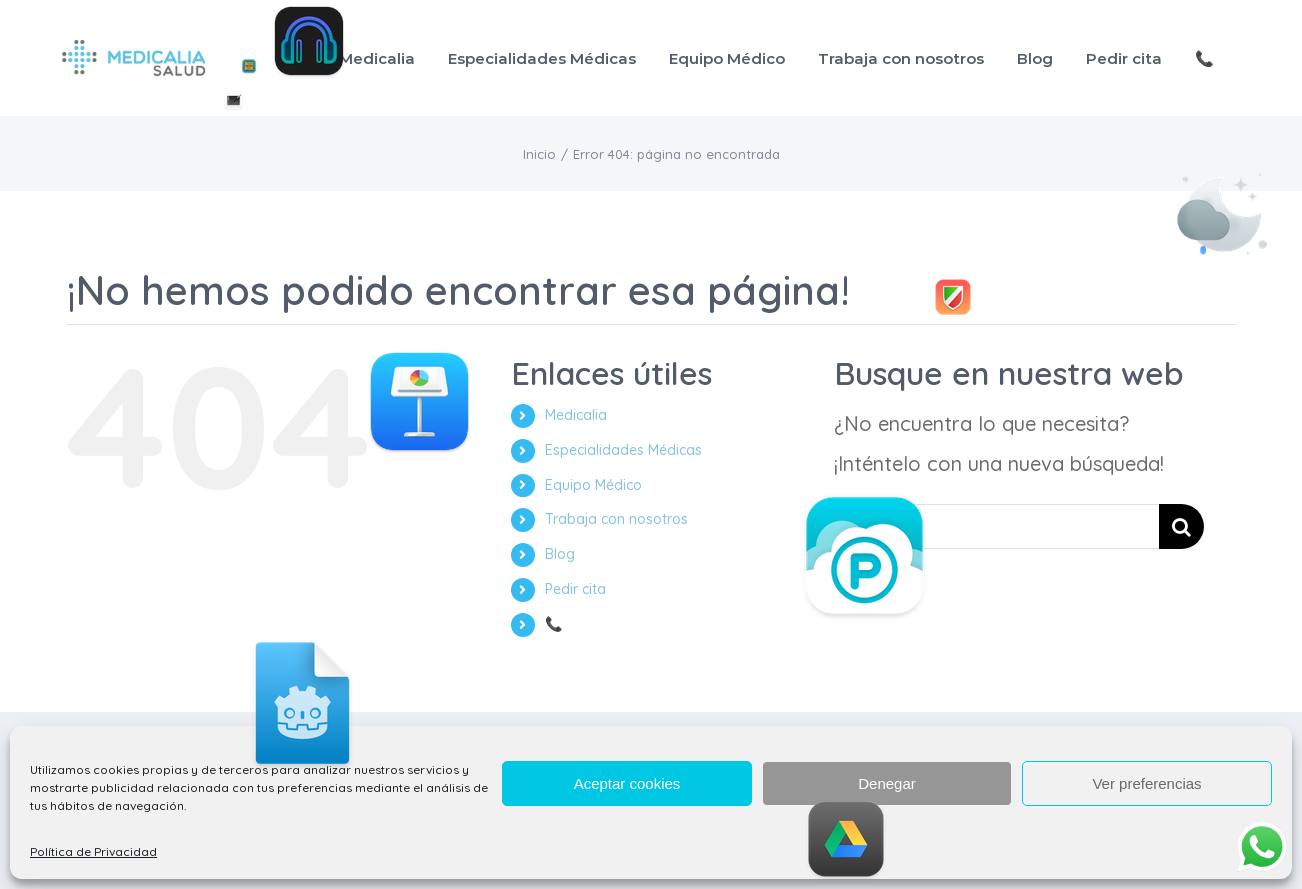 The width and height of the screenshot is (1302, 889). Describe the element at coordinates (953, 297) in the screenshot. I see `open firewall configuration settings` at that location.